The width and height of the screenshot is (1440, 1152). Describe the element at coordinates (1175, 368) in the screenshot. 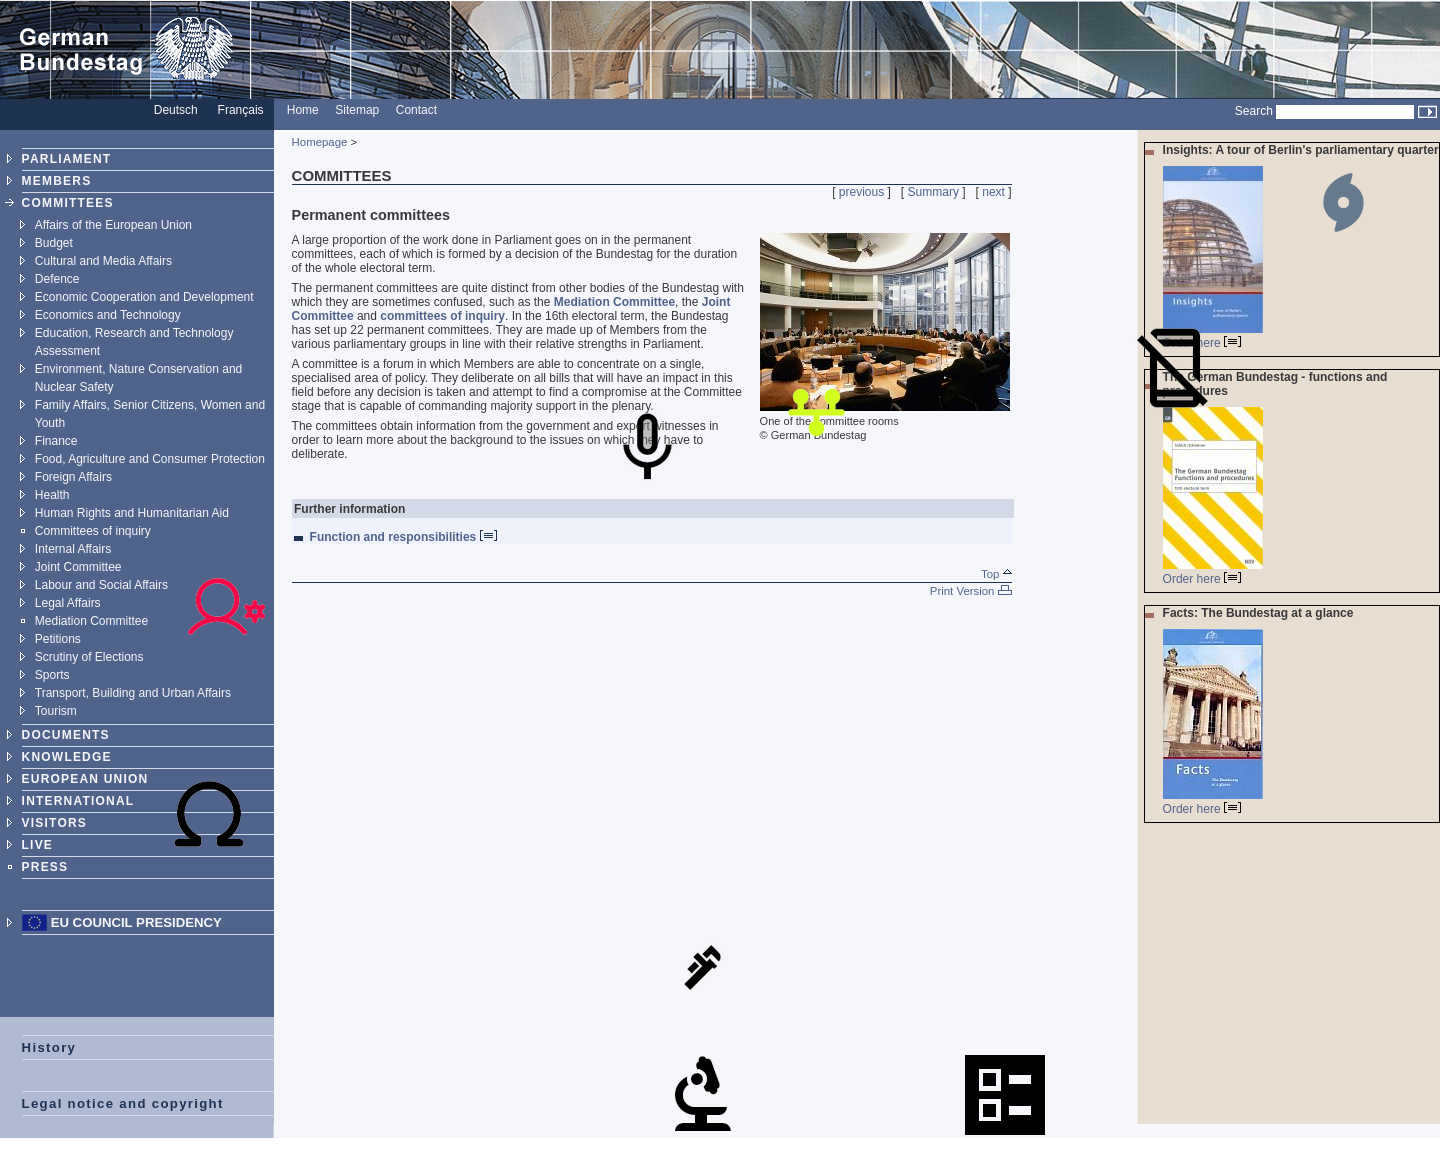

I see `no cell phone service available` at that location.